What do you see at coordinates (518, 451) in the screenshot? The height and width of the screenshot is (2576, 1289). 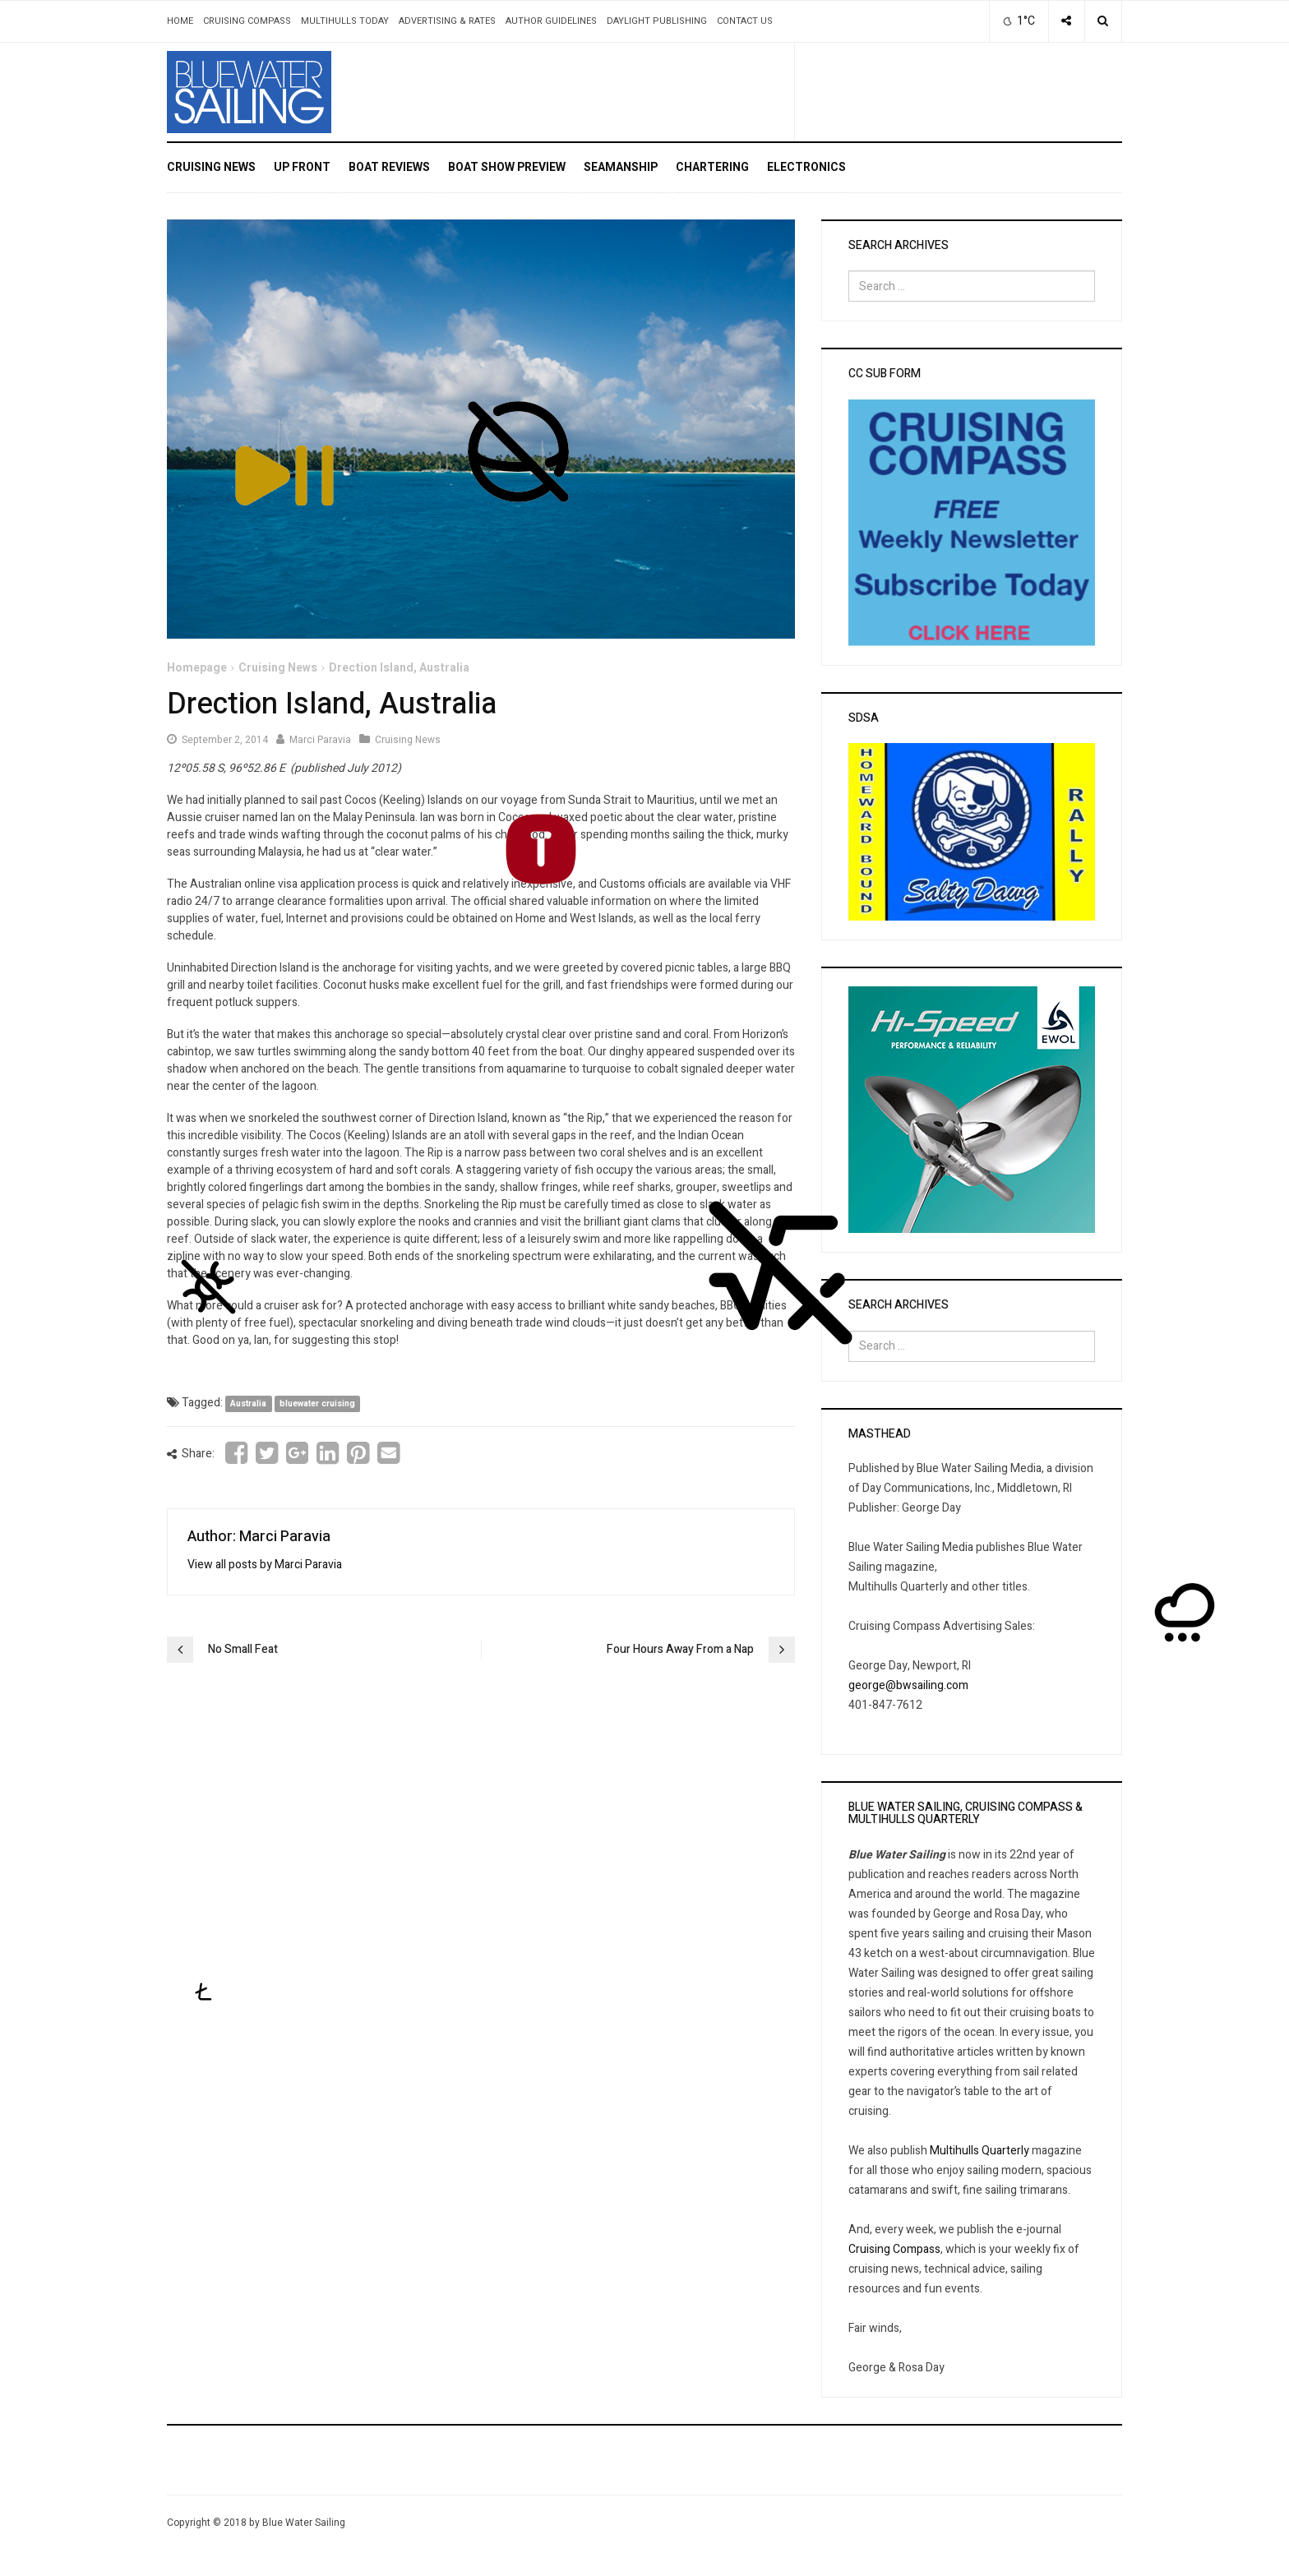 I see `disable 3D or spherical view mode` at bounding box center [518, 451].